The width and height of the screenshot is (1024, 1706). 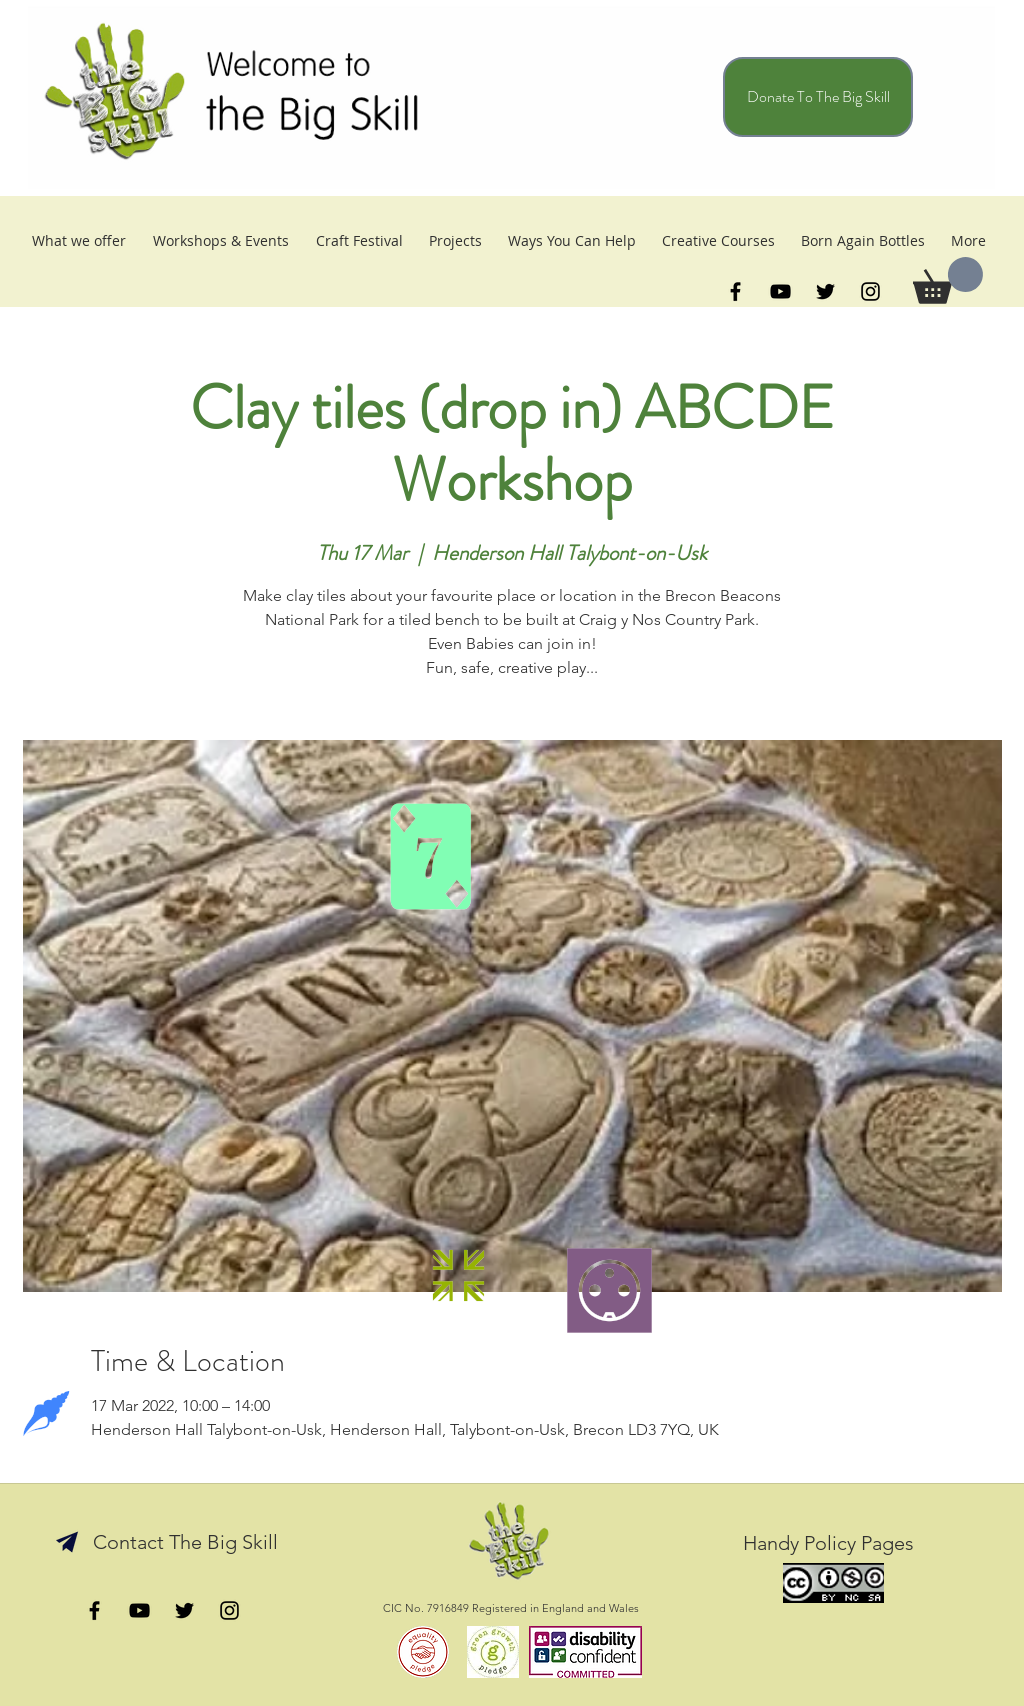 I want to click on decorative shell item in a game inventory, so click(x=46, y=1413).